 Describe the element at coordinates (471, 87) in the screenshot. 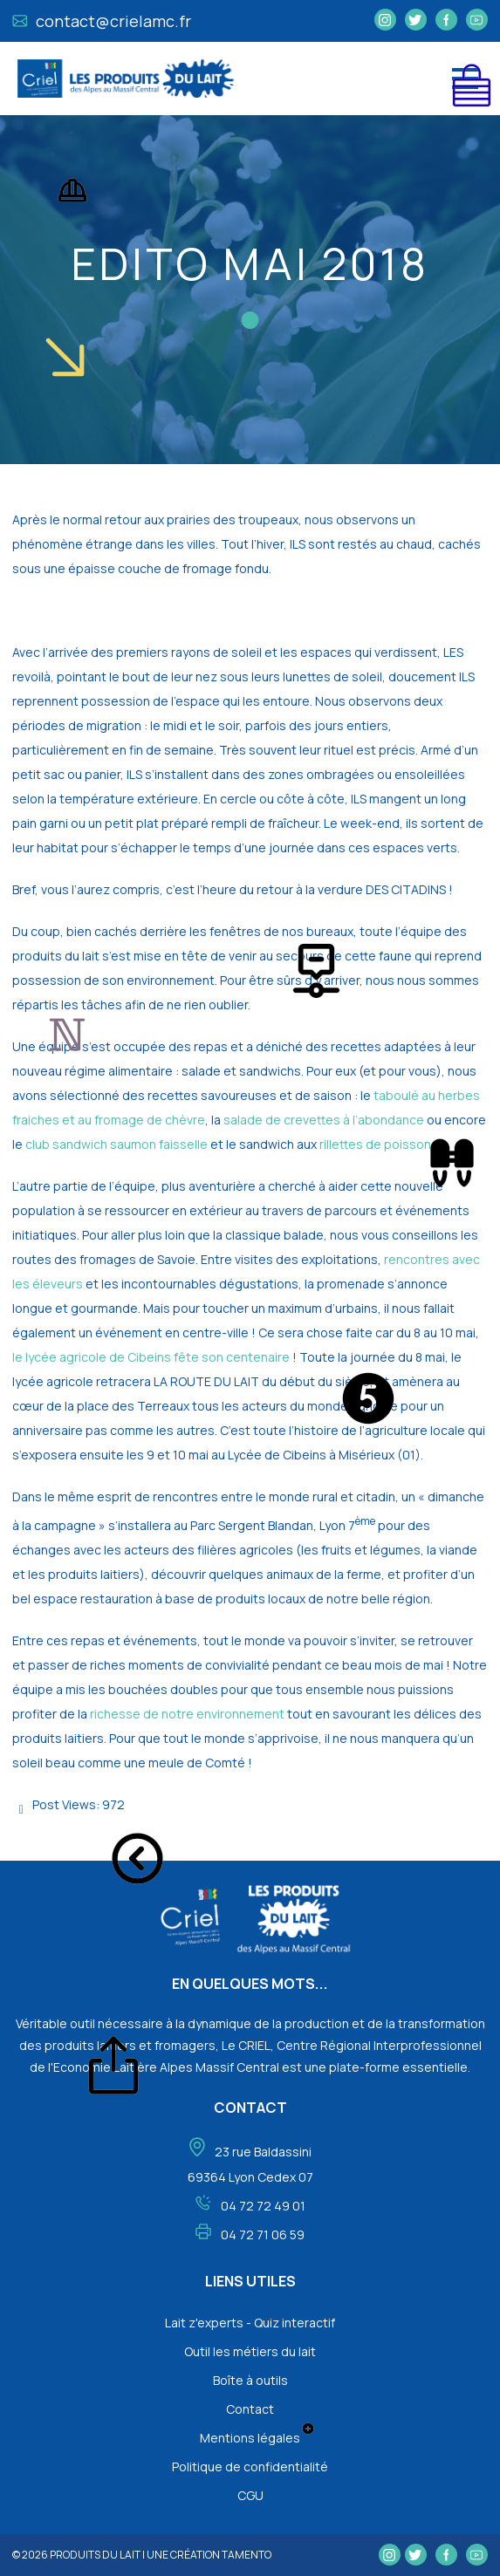

I see `indicates a secure or encrypted connection` at that location.